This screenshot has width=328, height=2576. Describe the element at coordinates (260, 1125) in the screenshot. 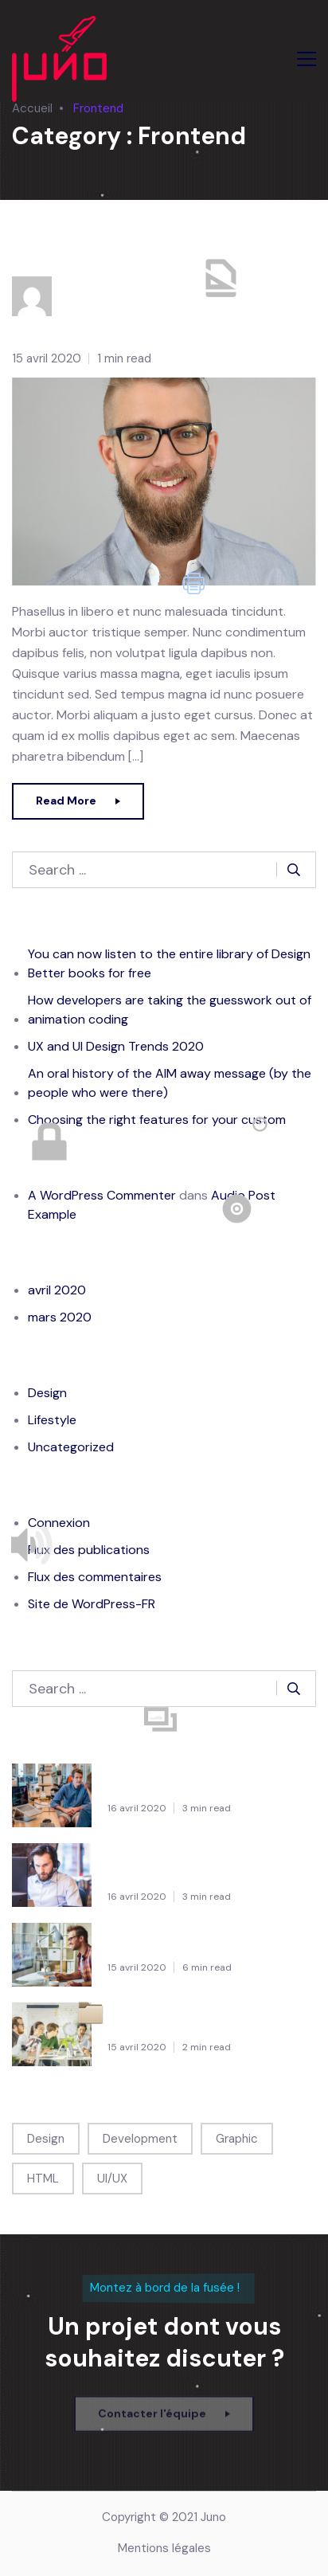

I see `view recently opened documents` at that location.